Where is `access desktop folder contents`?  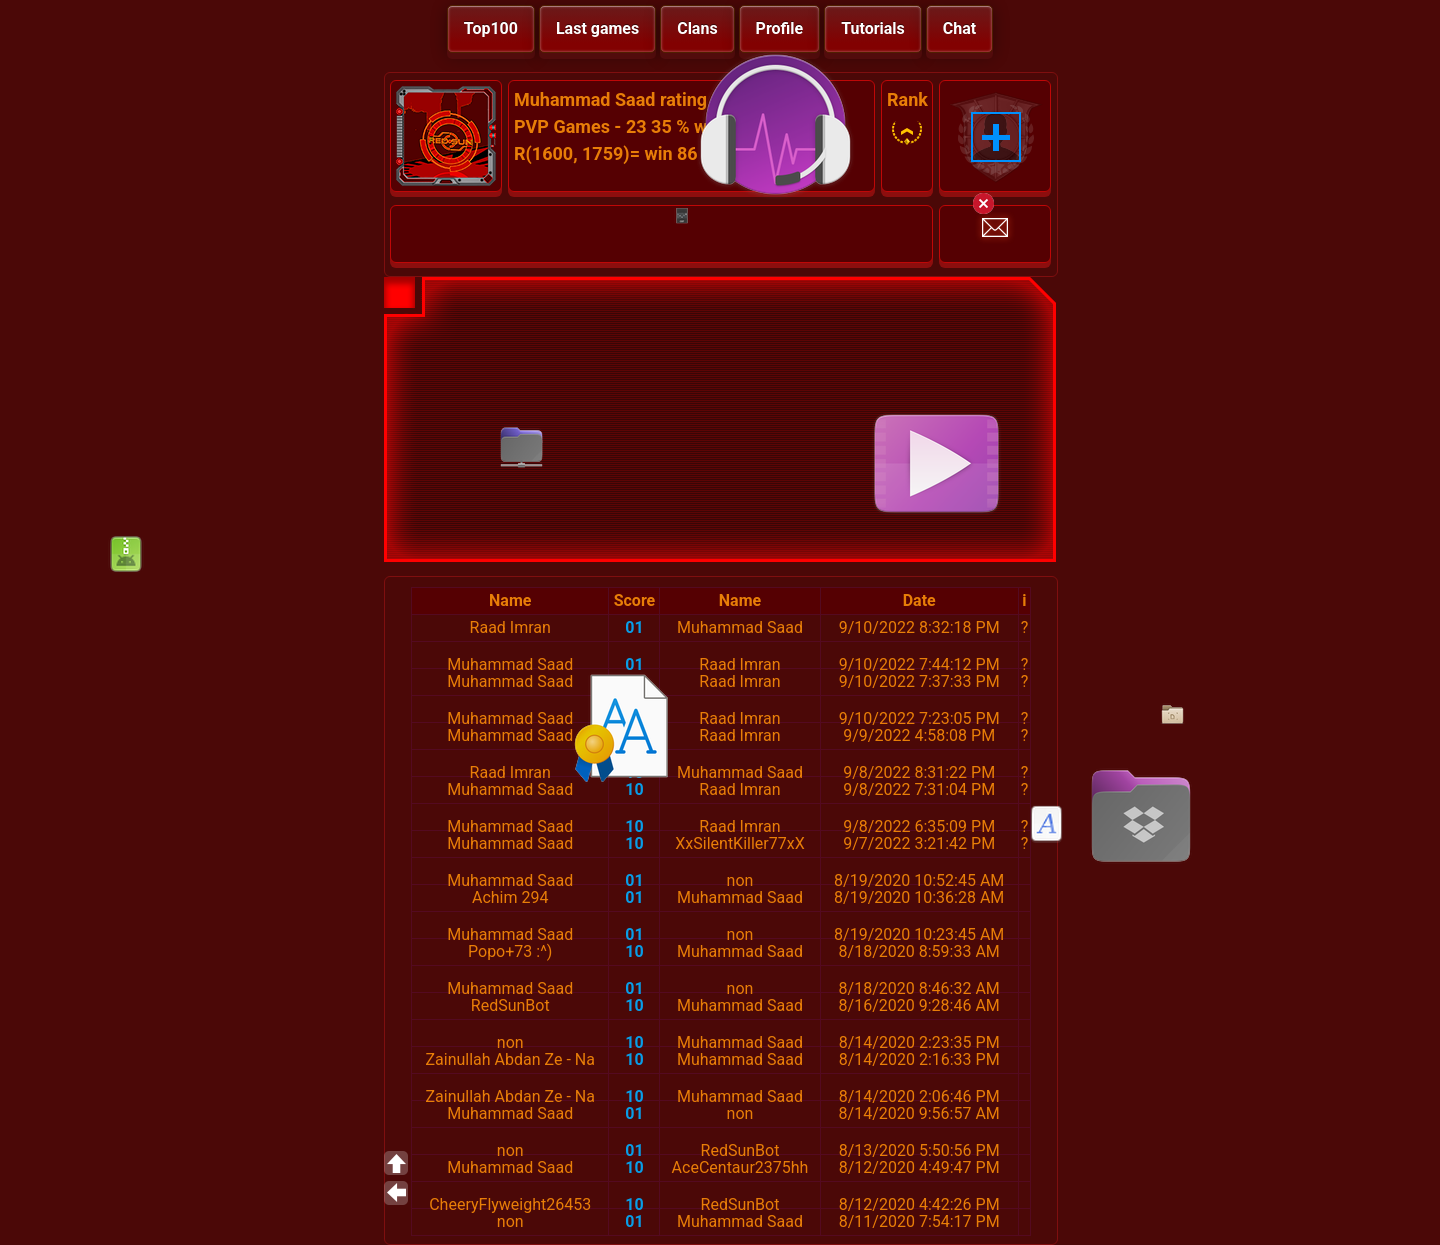
access desktop folder contents is located at coordinates (1172, 715).